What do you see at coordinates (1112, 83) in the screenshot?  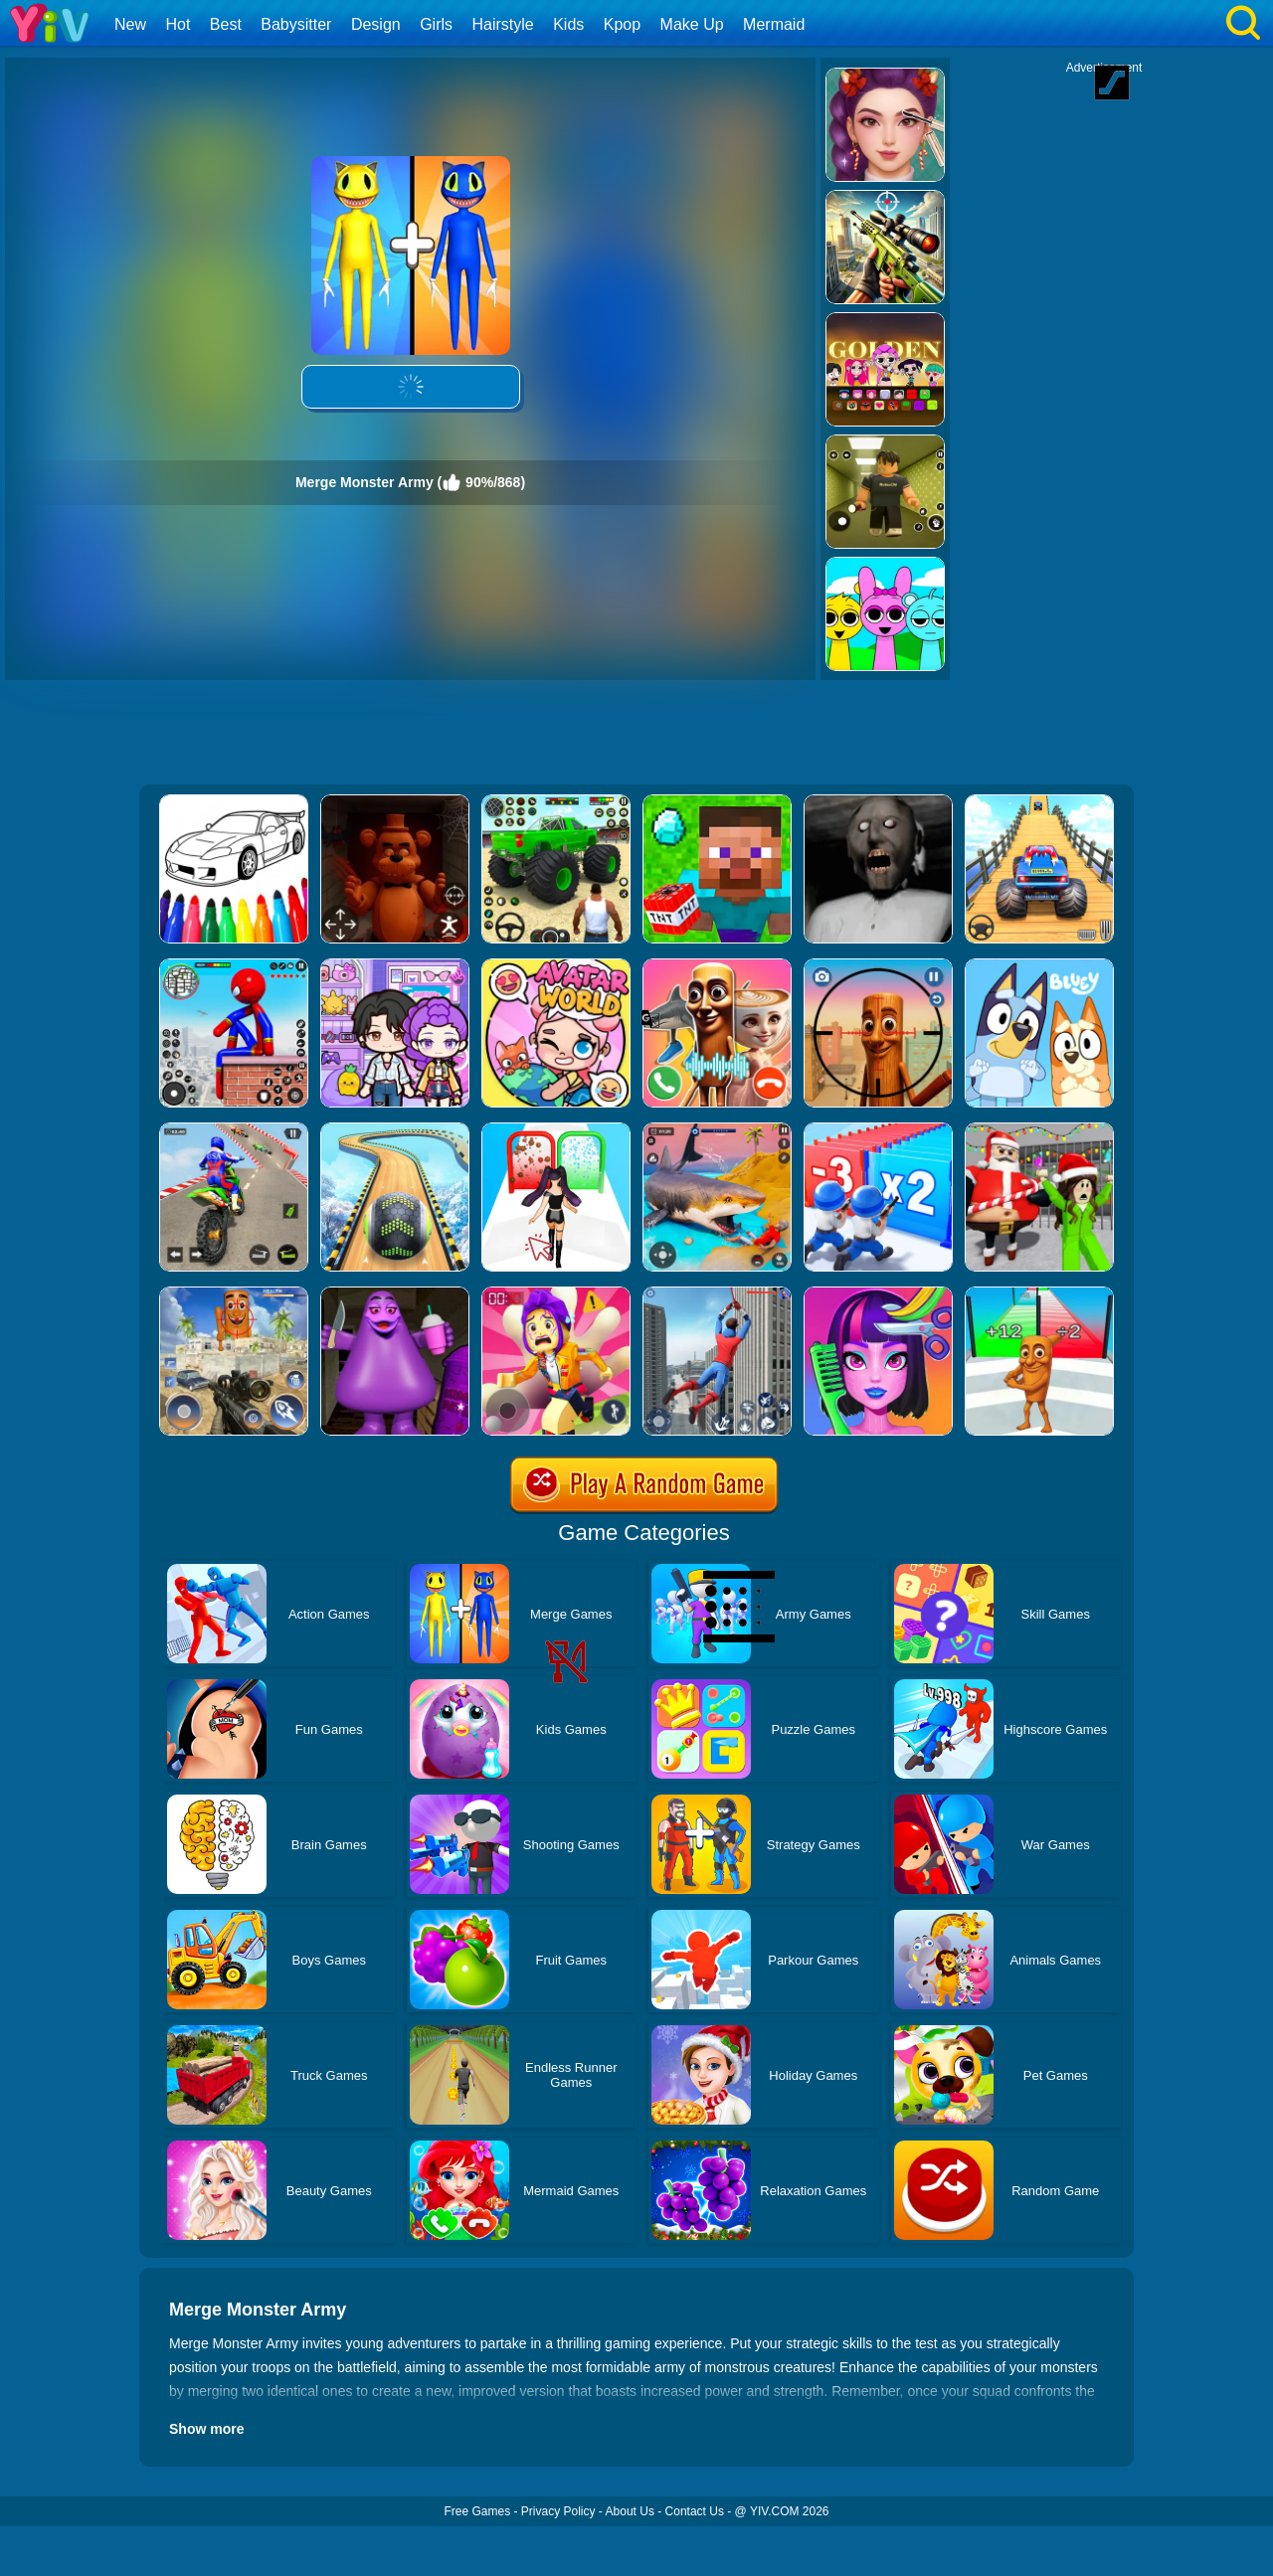 I see `find nearby escalators` at bounding box center [1112, 83].